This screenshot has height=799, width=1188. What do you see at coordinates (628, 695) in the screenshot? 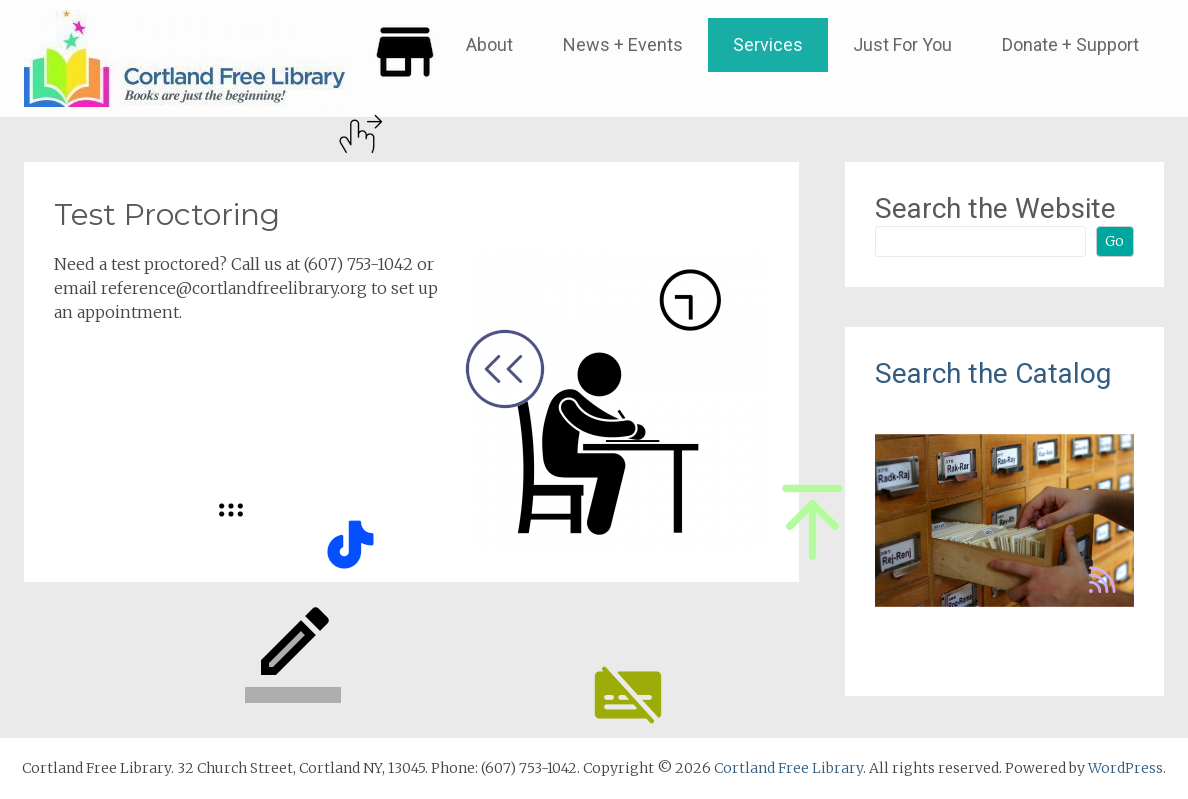
I see `disable subtitles or closed captions` at bounding box center [628, 695].